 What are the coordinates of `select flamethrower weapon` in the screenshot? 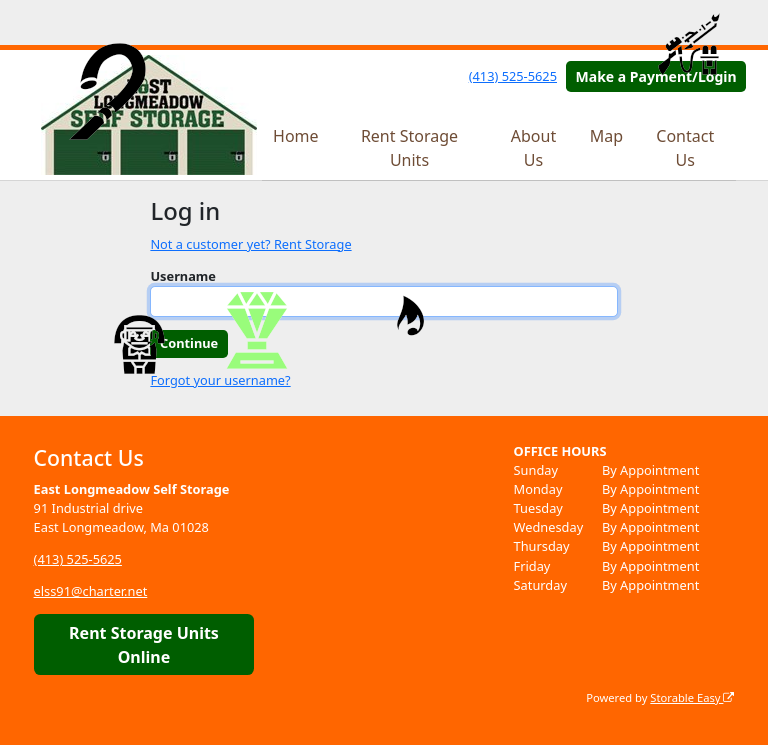 It's located at (689, 44).